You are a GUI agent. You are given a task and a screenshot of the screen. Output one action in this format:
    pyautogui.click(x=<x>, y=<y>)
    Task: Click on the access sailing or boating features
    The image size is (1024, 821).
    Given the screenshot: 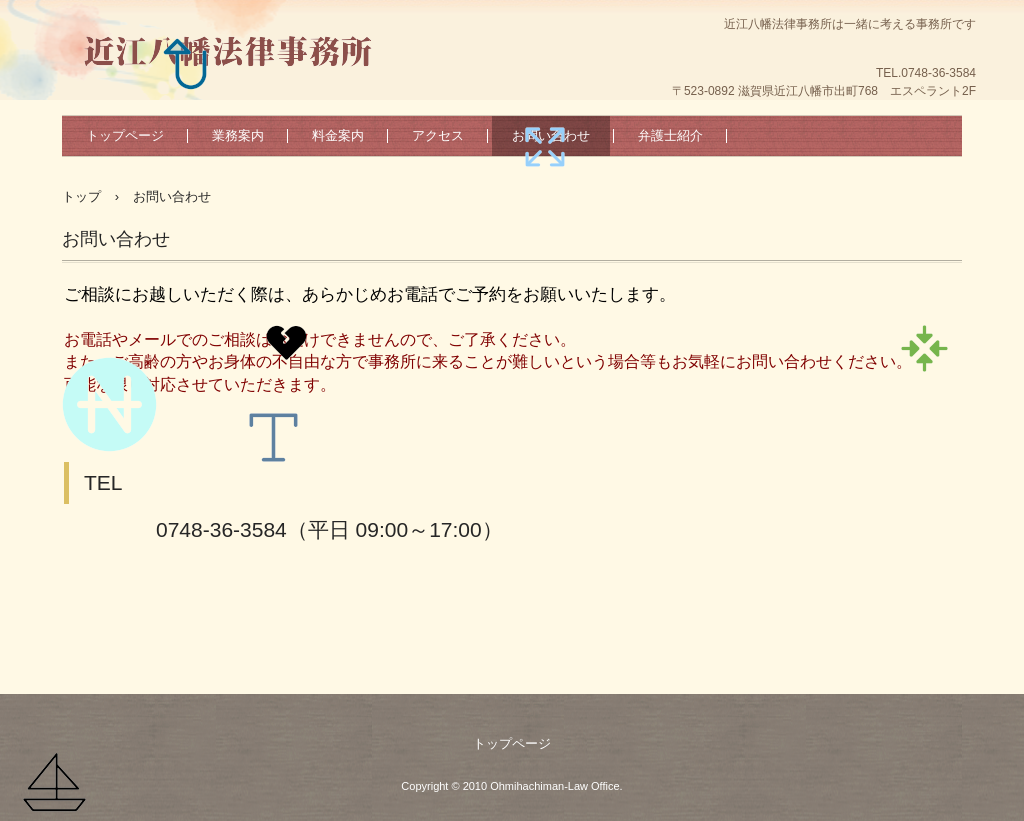 What is the action you would take?
    pyautogui.click(x=54, y=786)
    